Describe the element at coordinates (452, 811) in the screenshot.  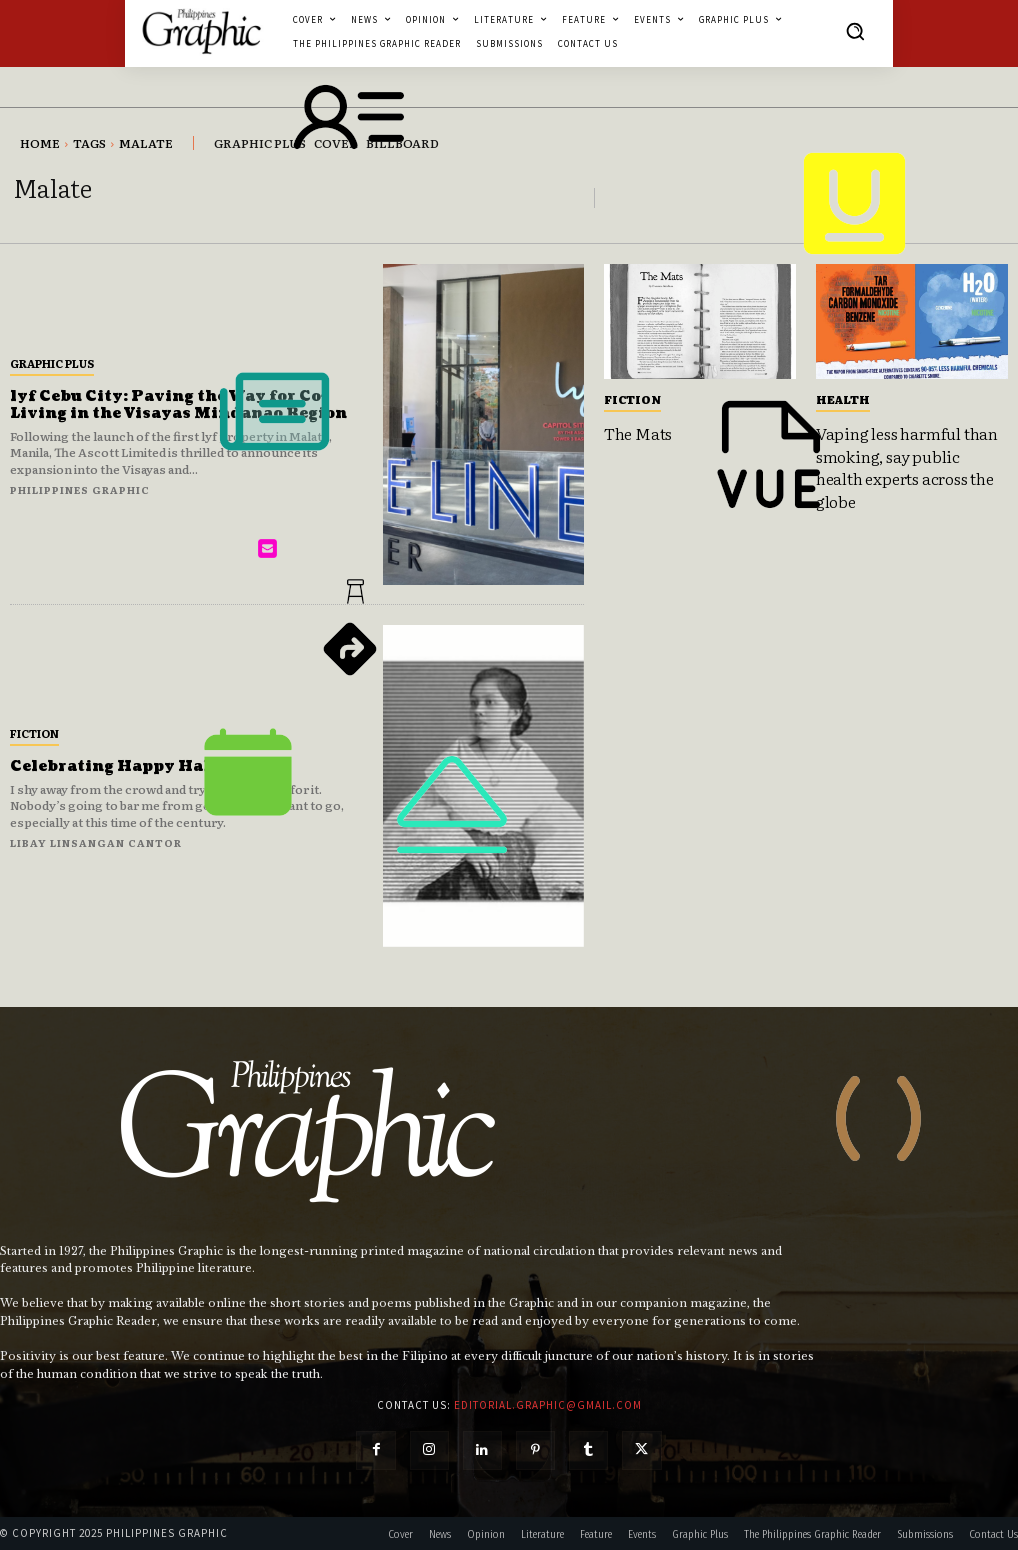
I see `eject media or disc` at that location.